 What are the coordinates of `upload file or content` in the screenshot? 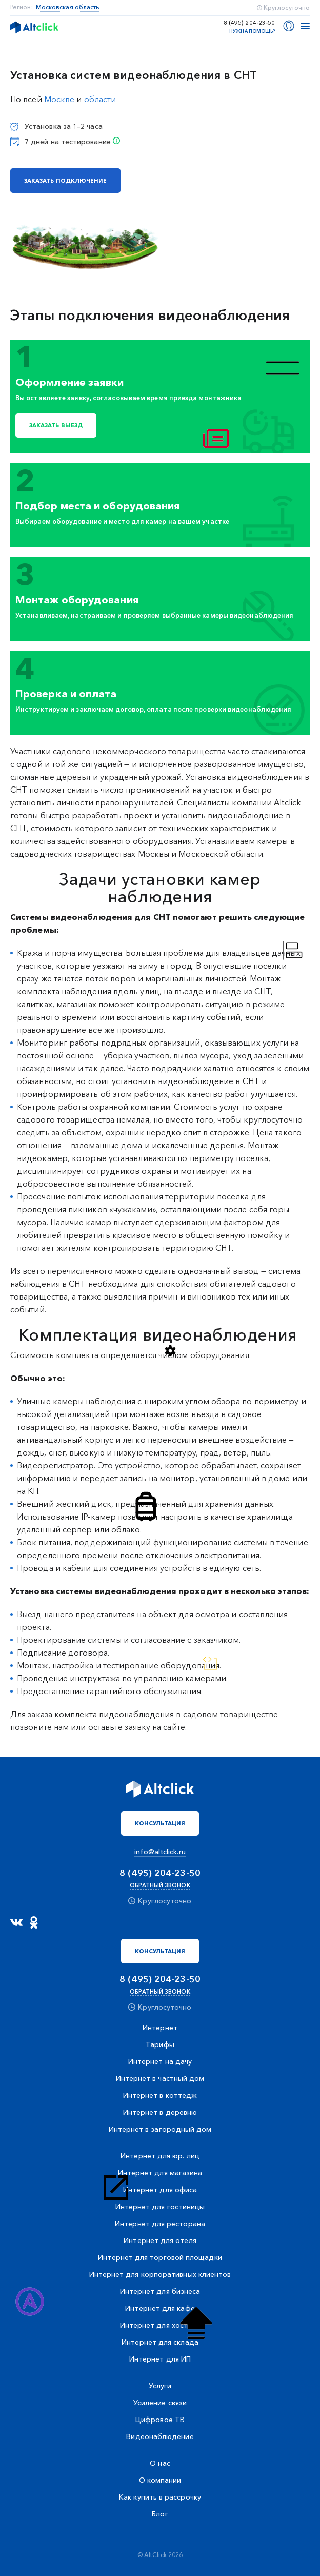 It's located at (196, 2324).